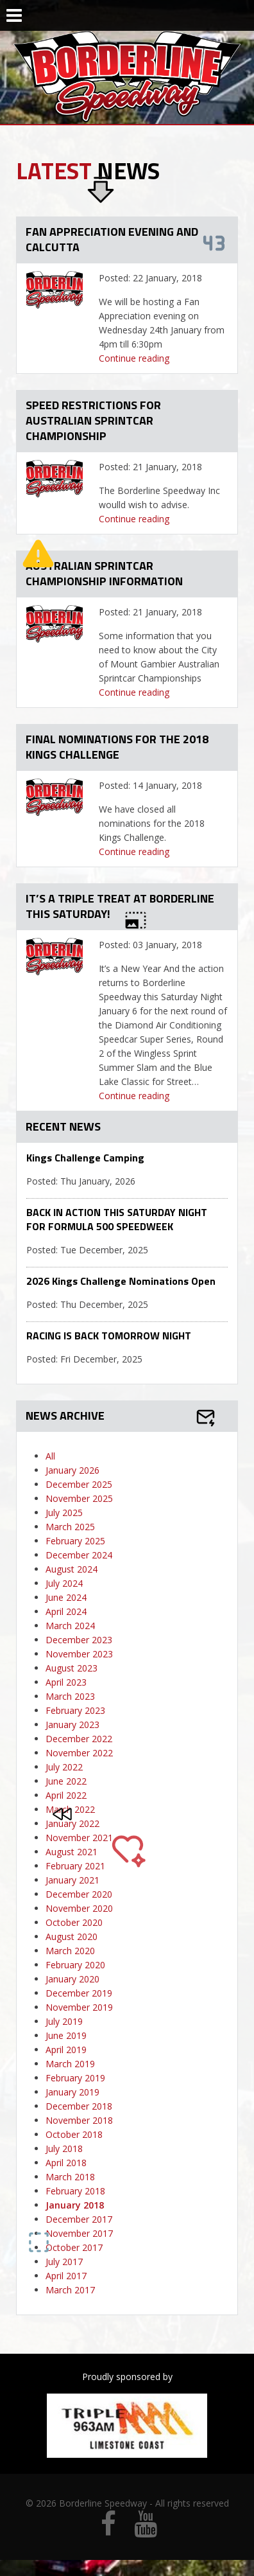 The width and height of the screenshot is (254, 2576). Describe the element at coordinates (101, 189) in the screenshot. I see `download file or content` at that location.